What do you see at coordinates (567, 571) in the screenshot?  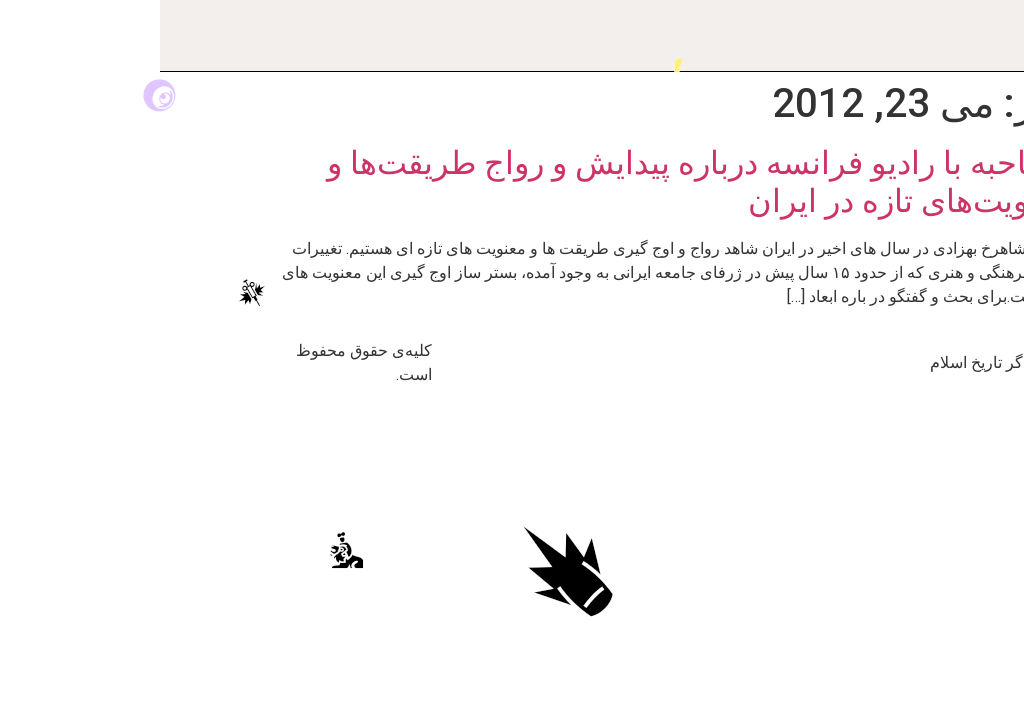 I see `indicates influence or social impact` at bounding box center [567, 571].